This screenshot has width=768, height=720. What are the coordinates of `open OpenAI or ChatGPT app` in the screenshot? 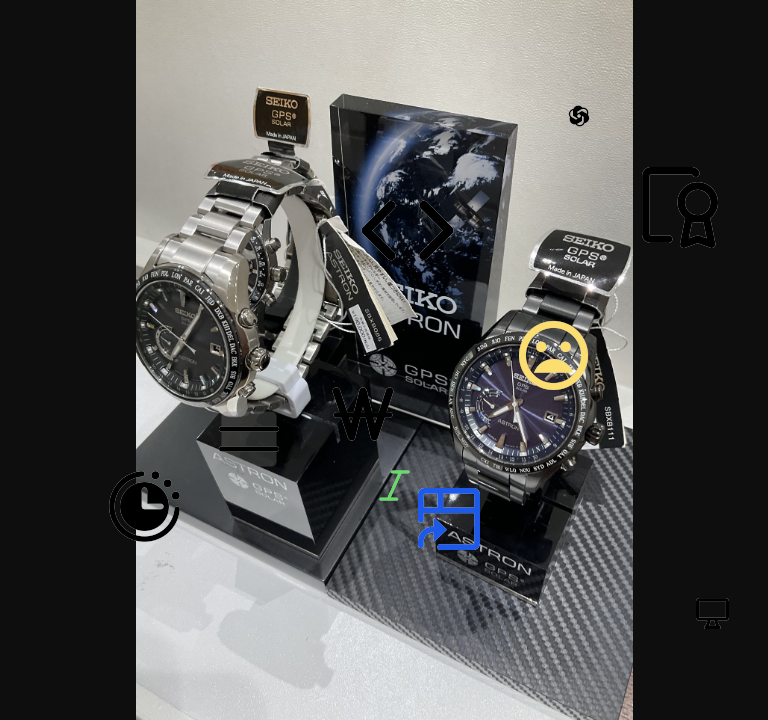 It's located at (579, 116).